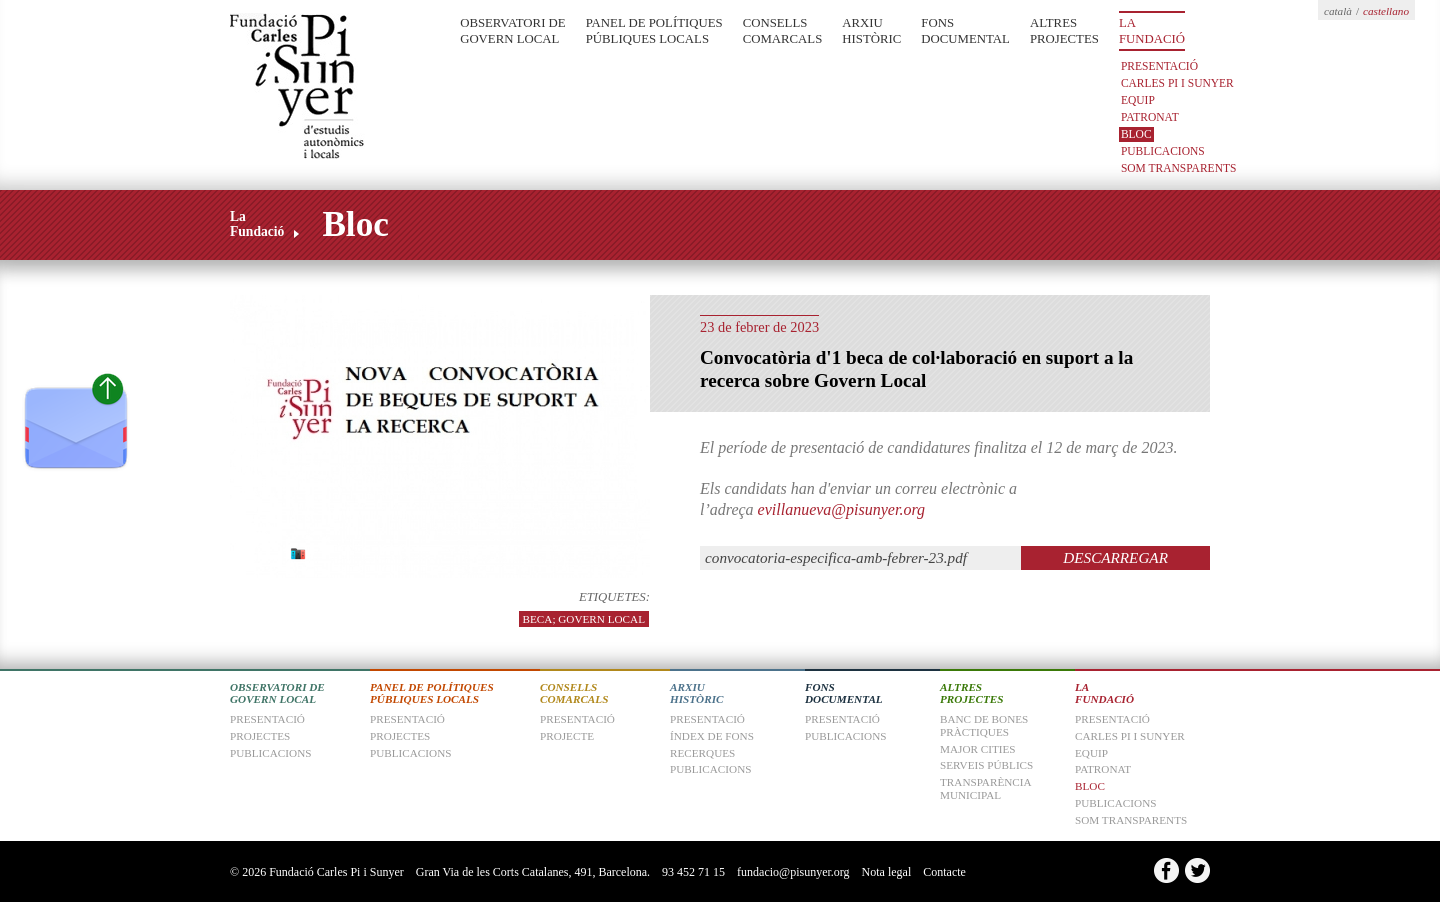  Describe the element at coordinates (76, 428) in the screenshot. I see `message sent successfully` at that location.